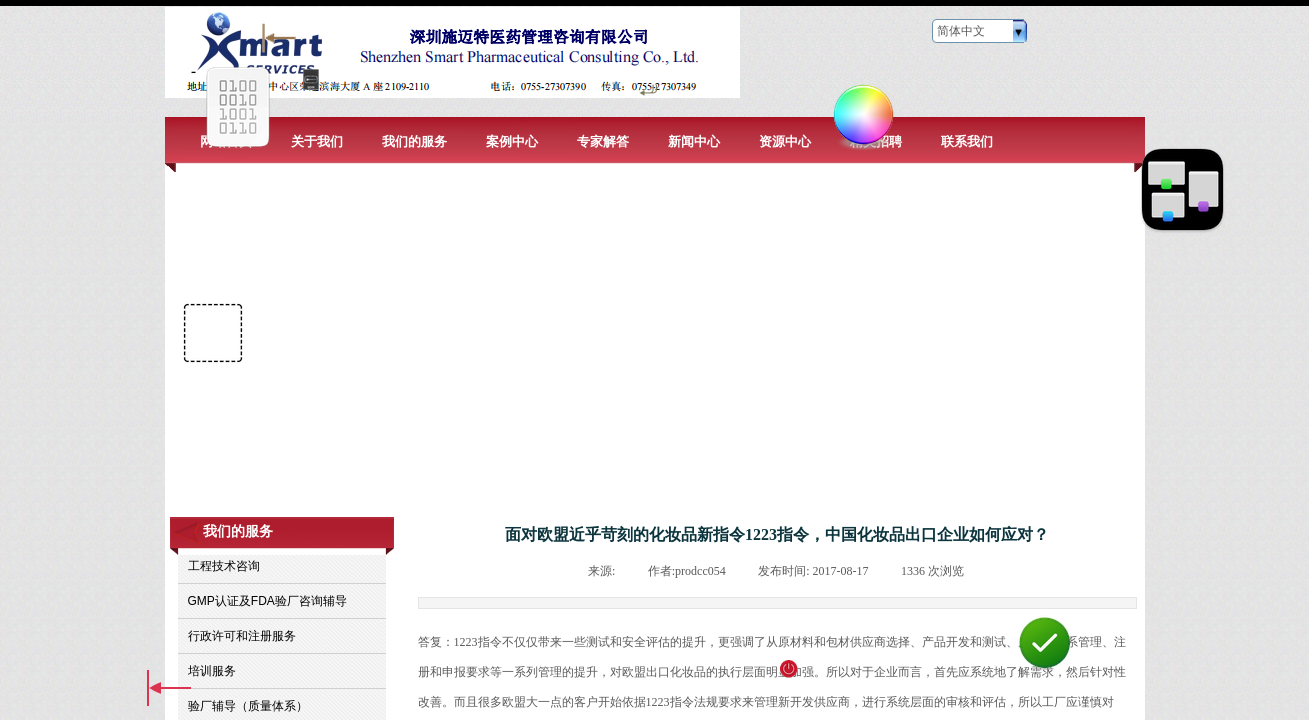  I want to click on reply to all recipients of an email, so click(648, 89).